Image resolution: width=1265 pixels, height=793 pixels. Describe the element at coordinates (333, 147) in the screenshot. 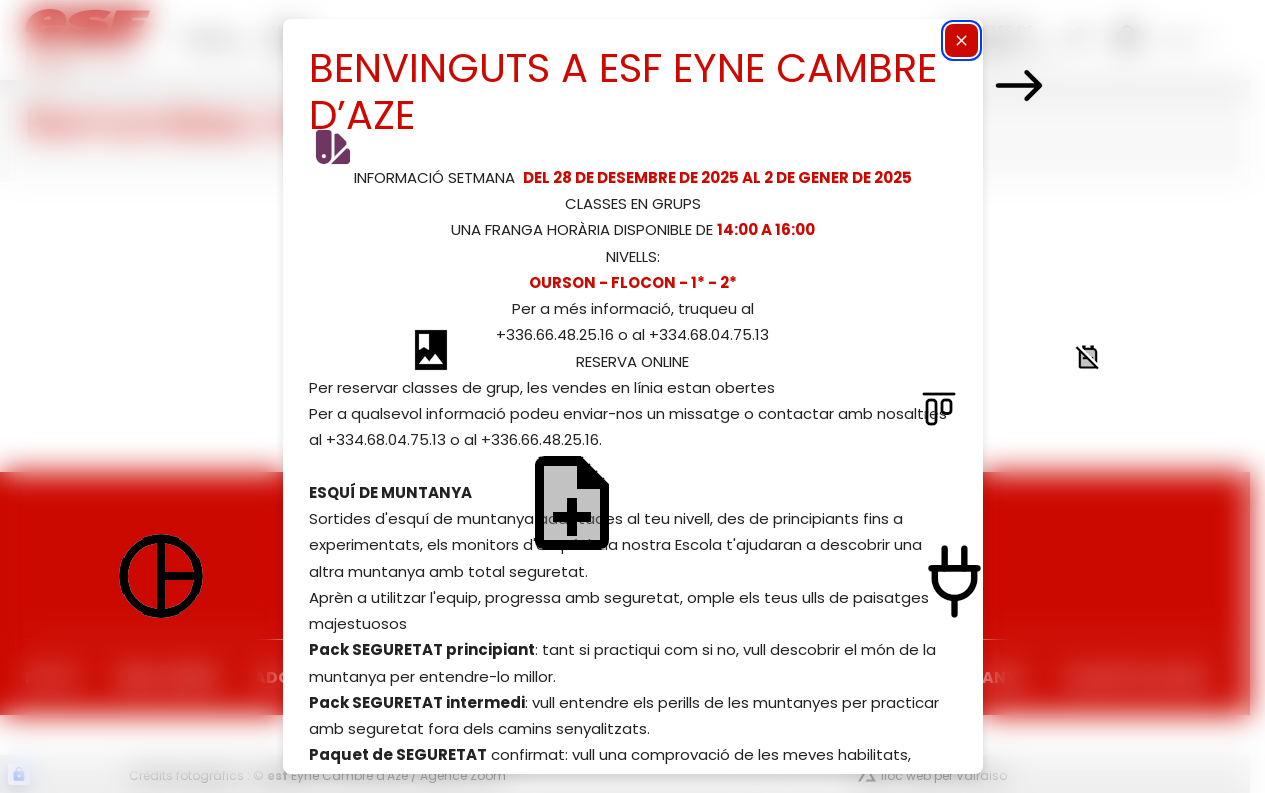

I see `access color palette or theme options` at that location.